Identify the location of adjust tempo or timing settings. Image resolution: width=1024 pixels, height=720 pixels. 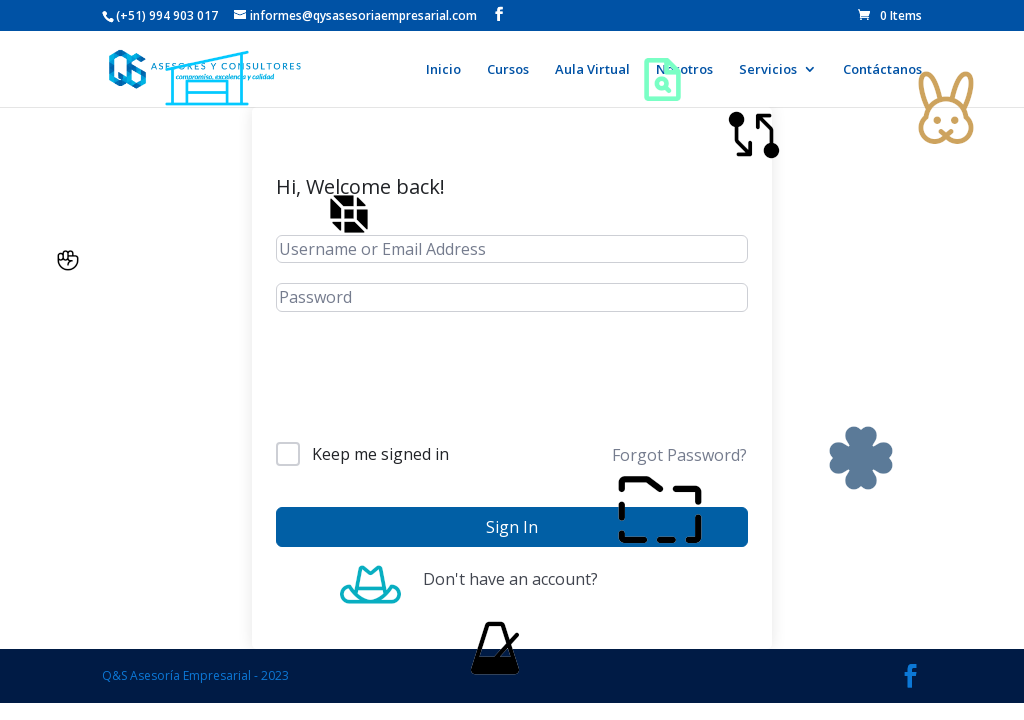
(495, 648).